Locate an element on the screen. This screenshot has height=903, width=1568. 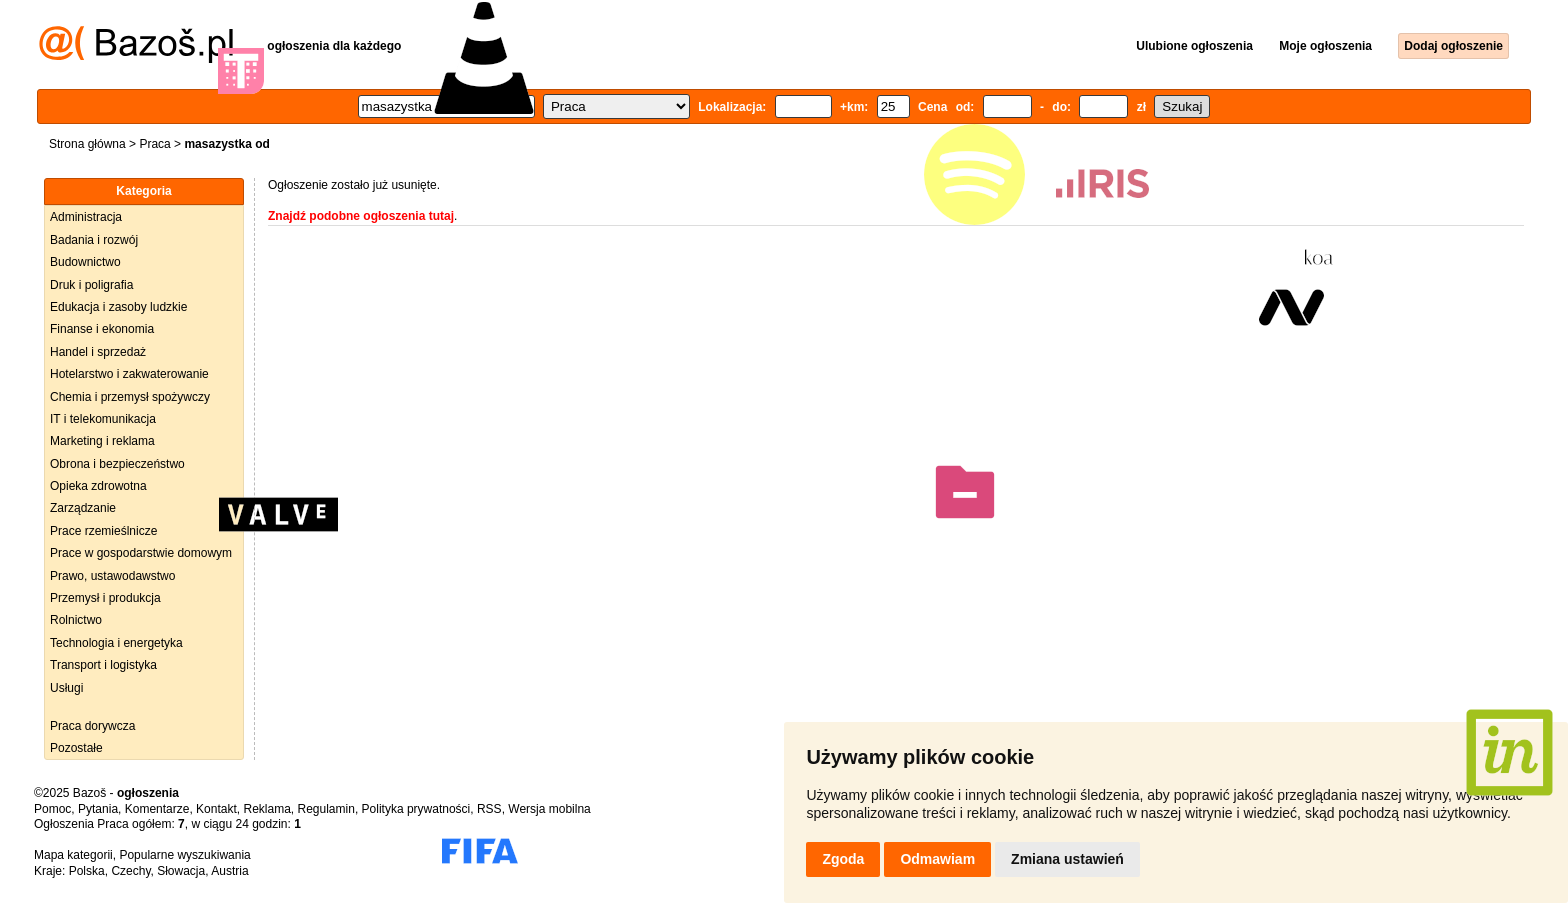
FIFA official logo is located at coordinates (480, 851).